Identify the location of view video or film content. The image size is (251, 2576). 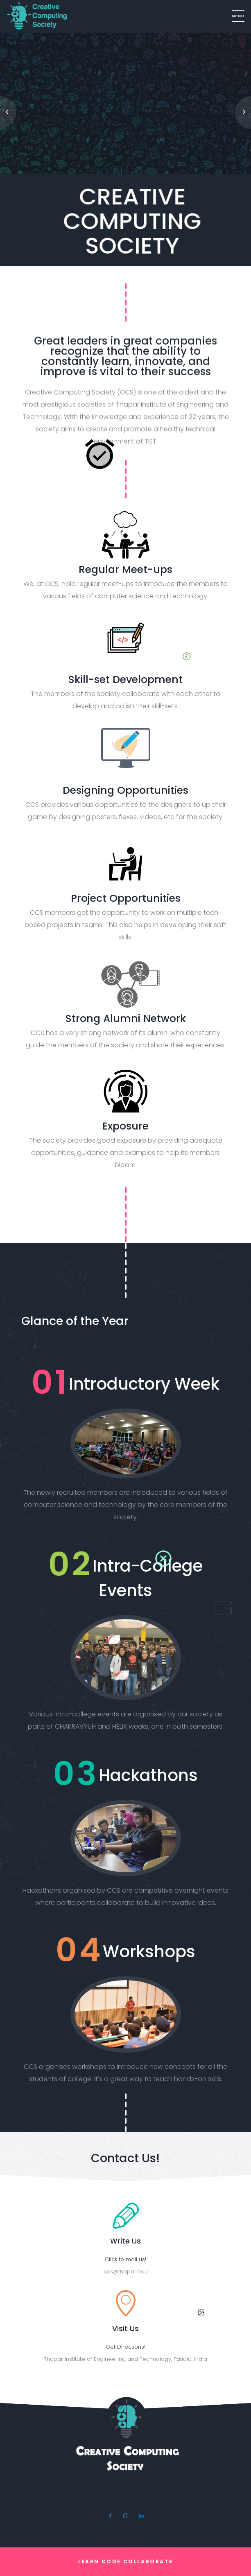
(149, 980).